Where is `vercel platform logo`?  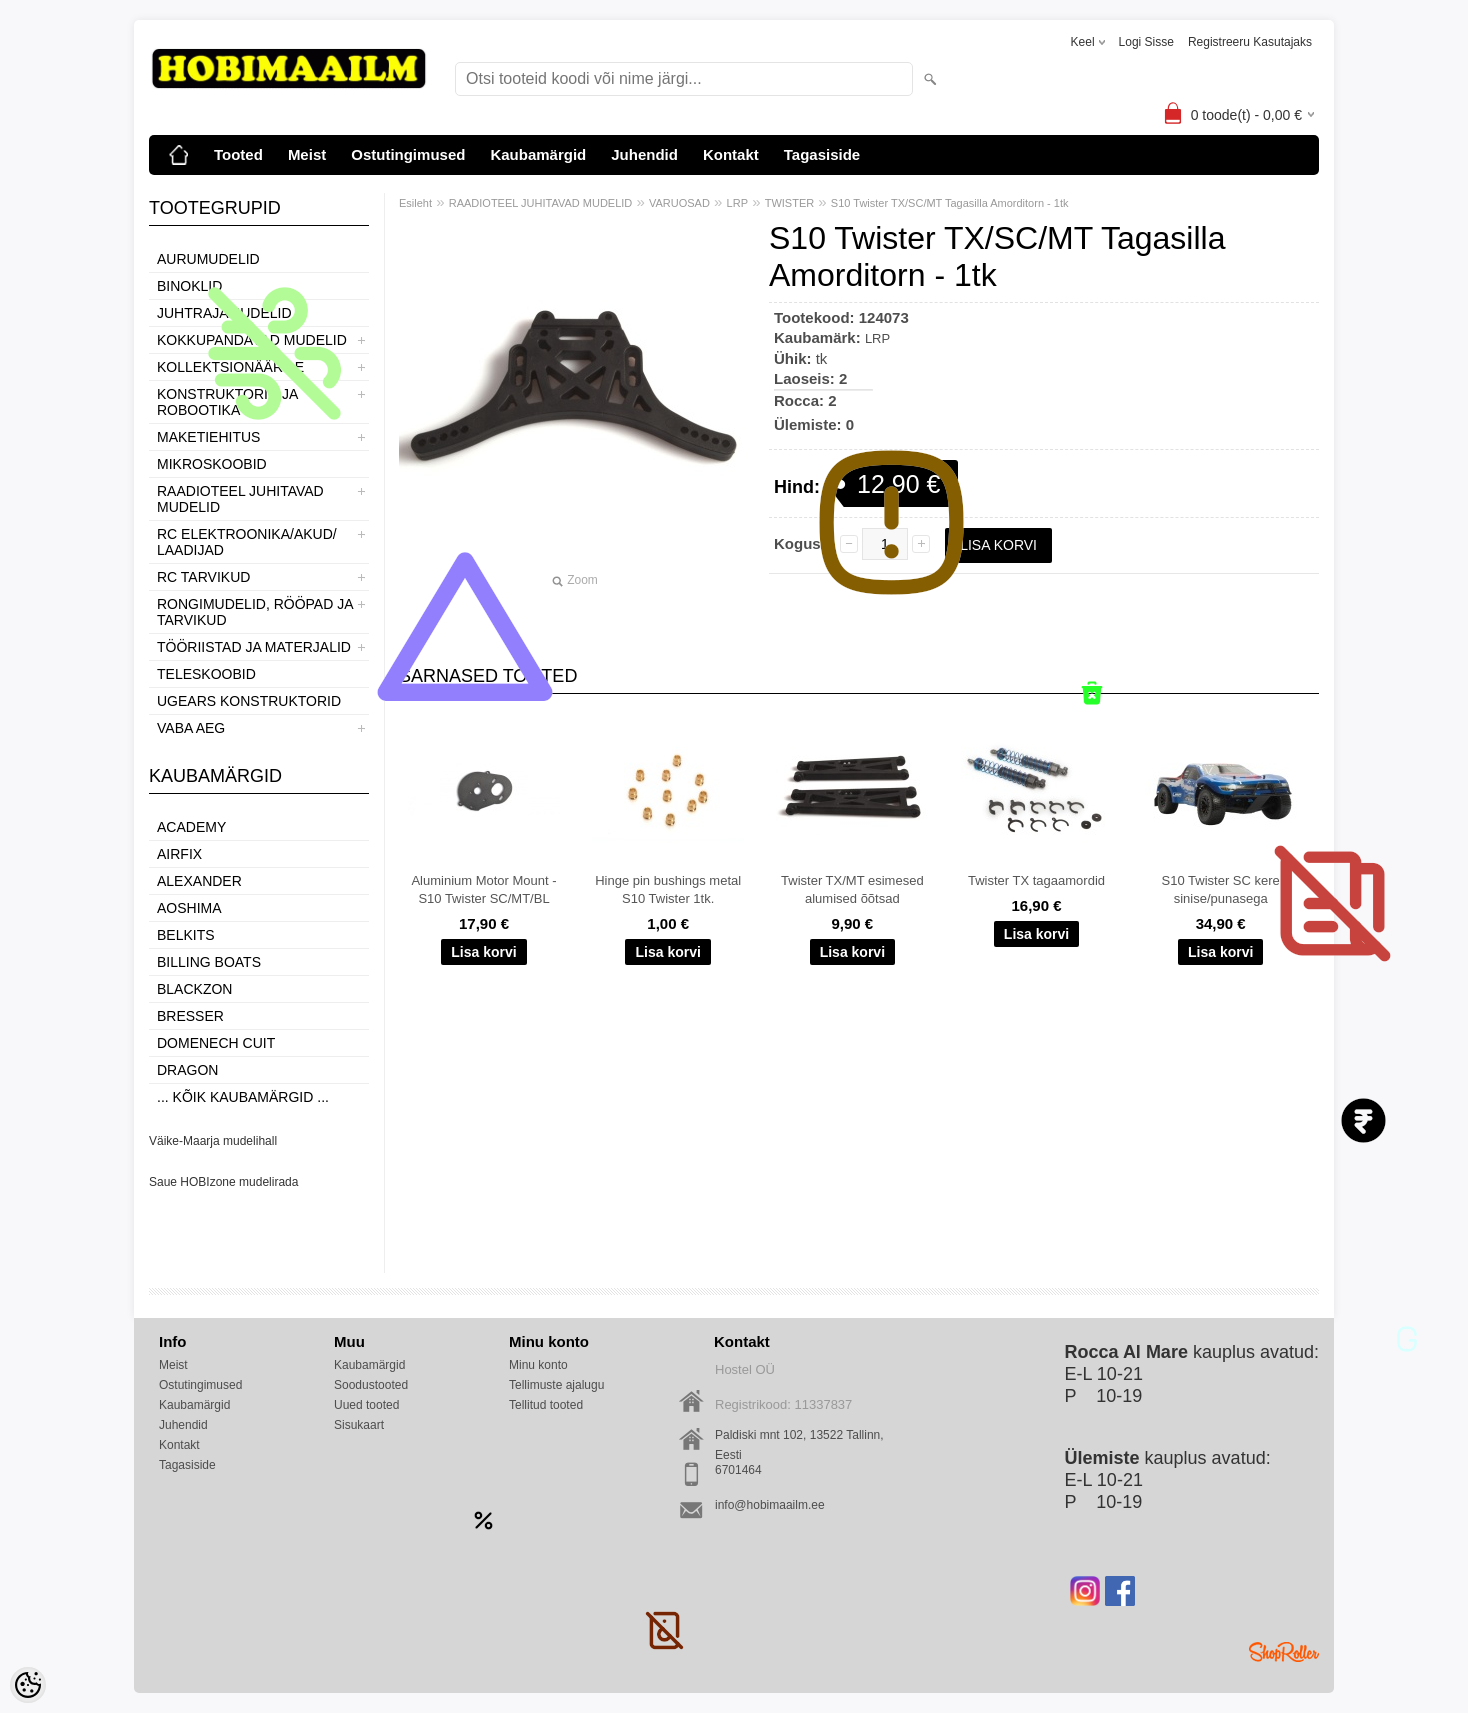 vercel platform logo is located at coordinates (465, 631).